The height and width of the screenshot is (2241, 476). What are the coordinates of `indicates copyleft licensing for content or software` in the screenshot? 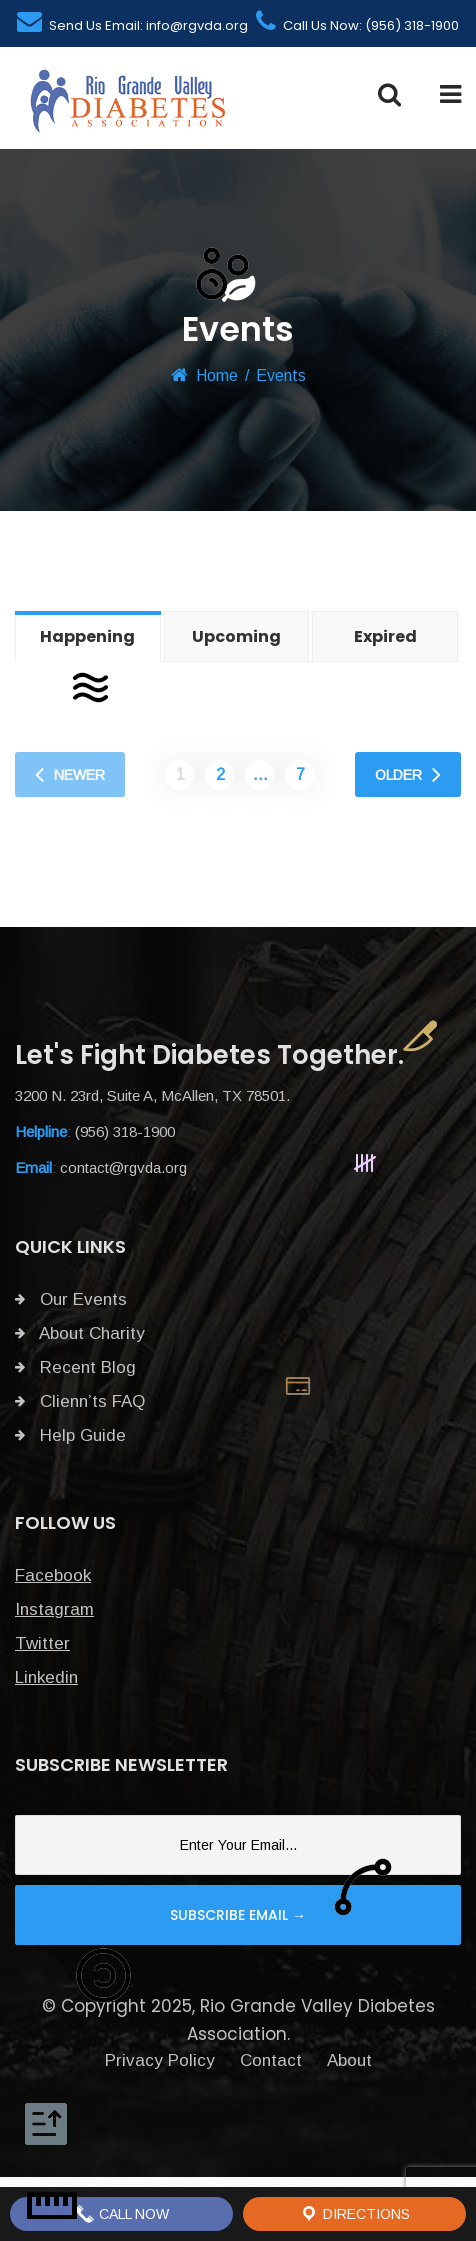 It's located at (103, 1975).